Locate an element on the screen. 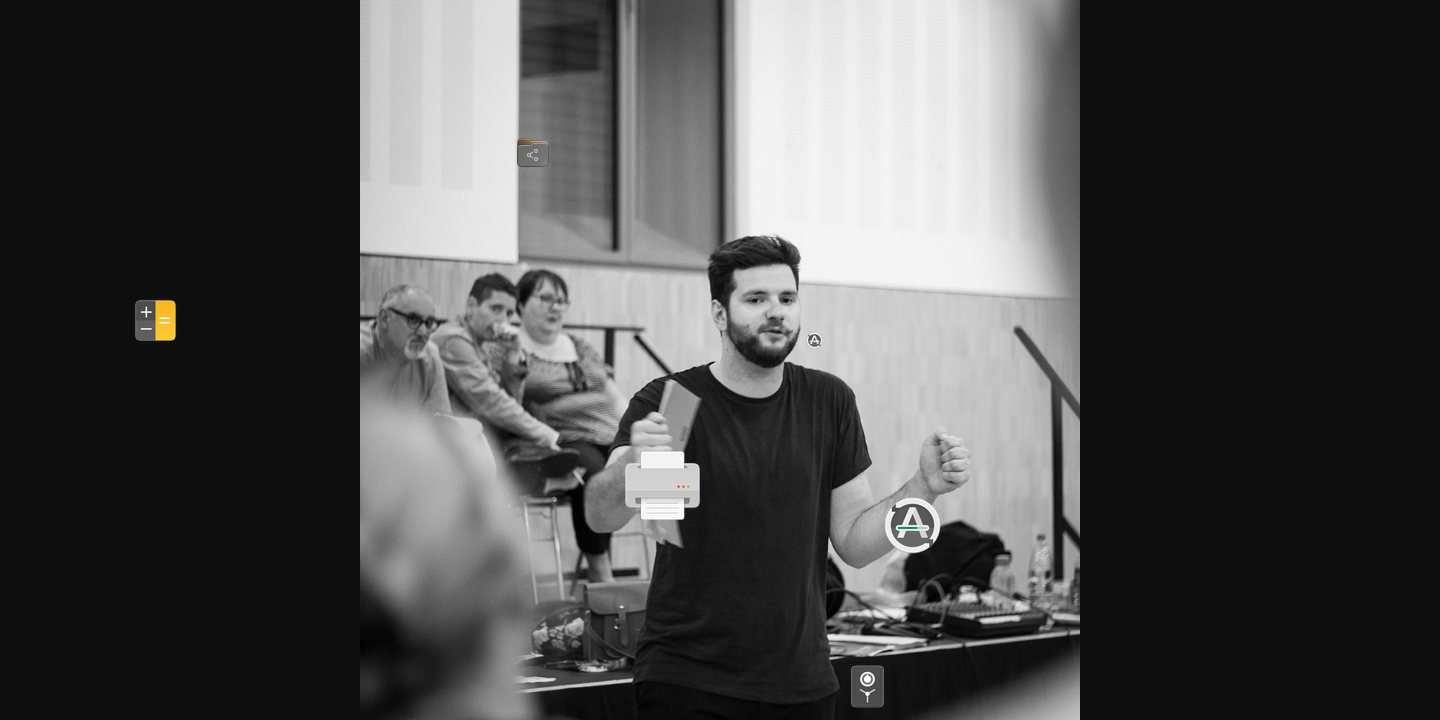 This screenshot has height=720, width=1440. open the software update manager is located at coordinates (912, 525).